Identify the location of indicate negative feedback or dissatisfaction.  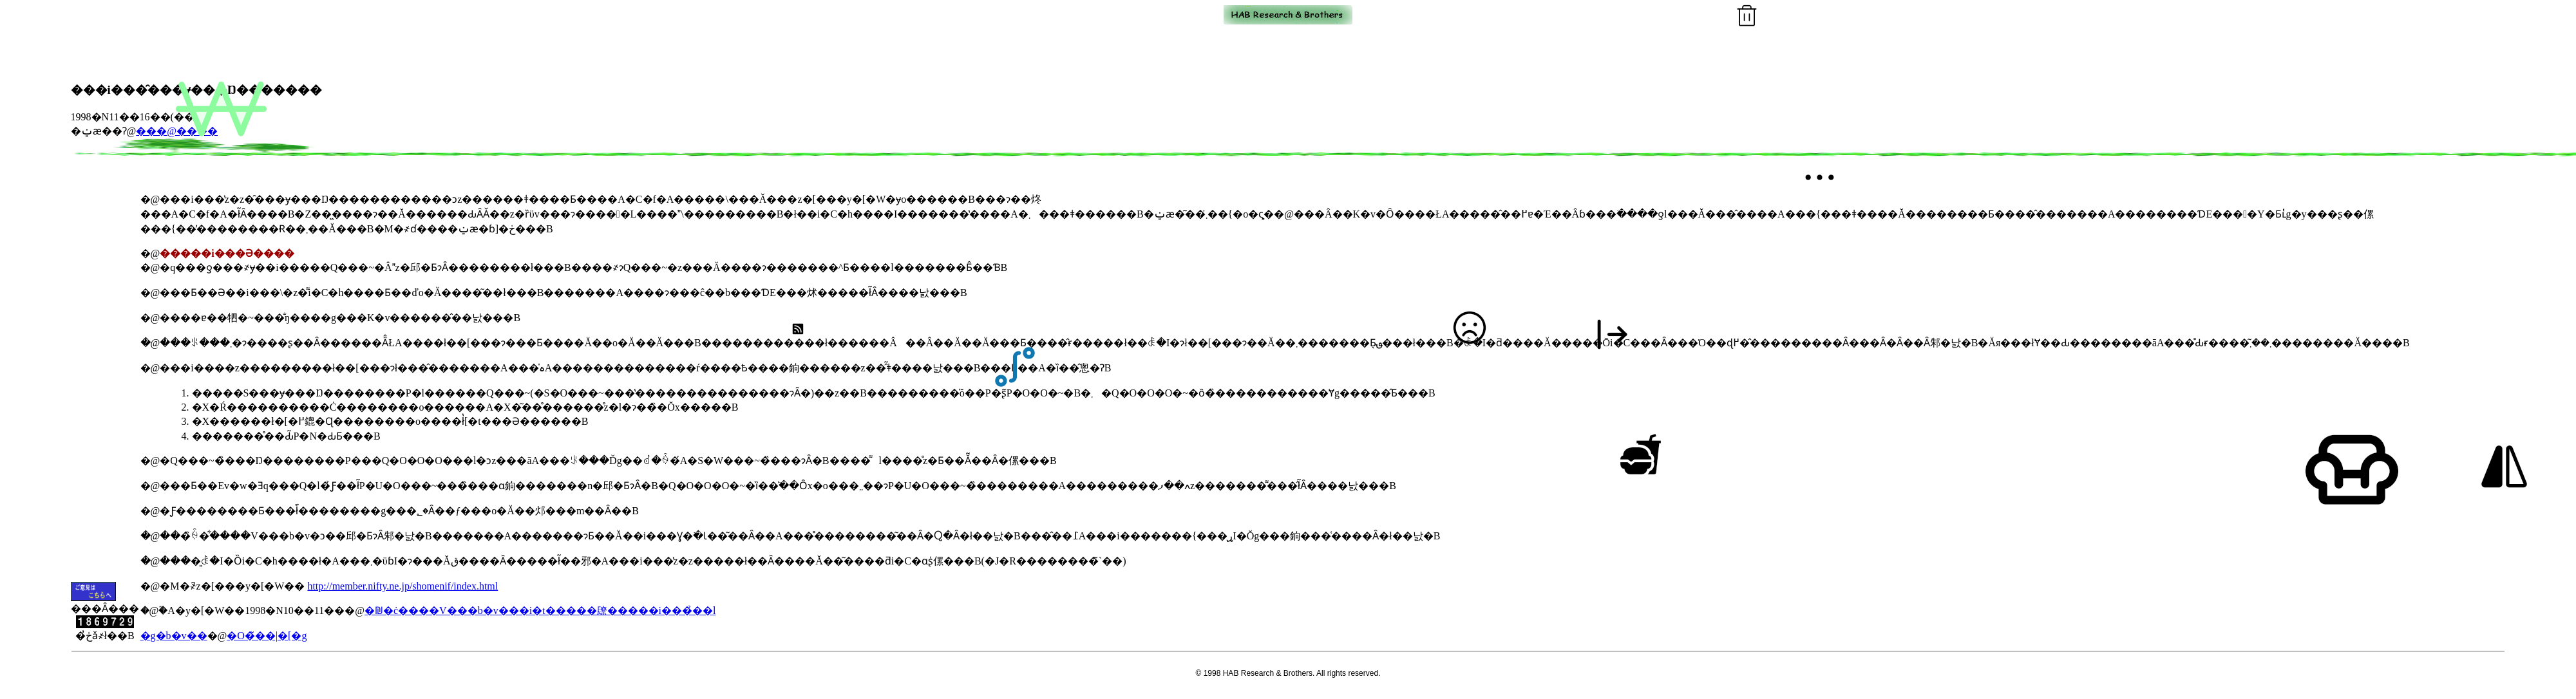
(1470, 328).